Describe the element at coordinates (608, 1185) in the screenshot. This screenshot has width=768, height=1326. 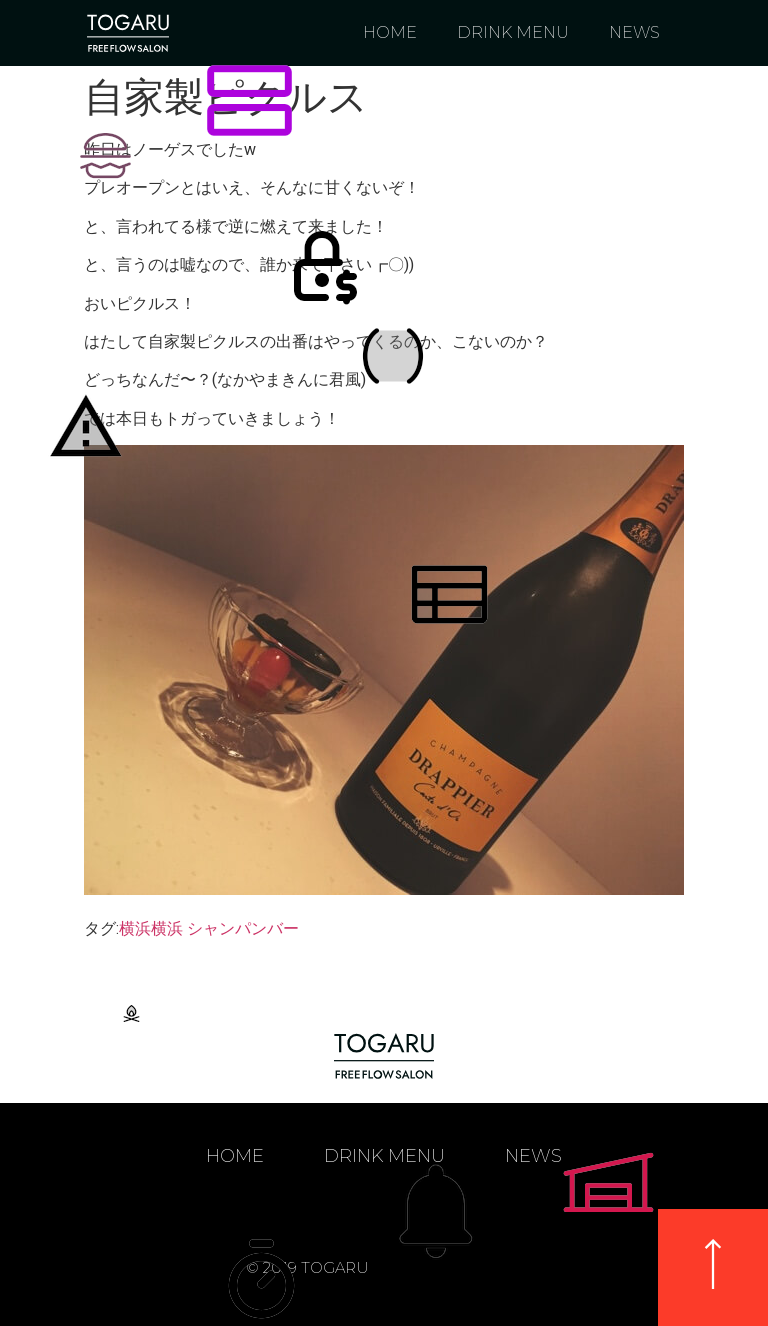
I see `access warehouse or storage inventory` at that location.